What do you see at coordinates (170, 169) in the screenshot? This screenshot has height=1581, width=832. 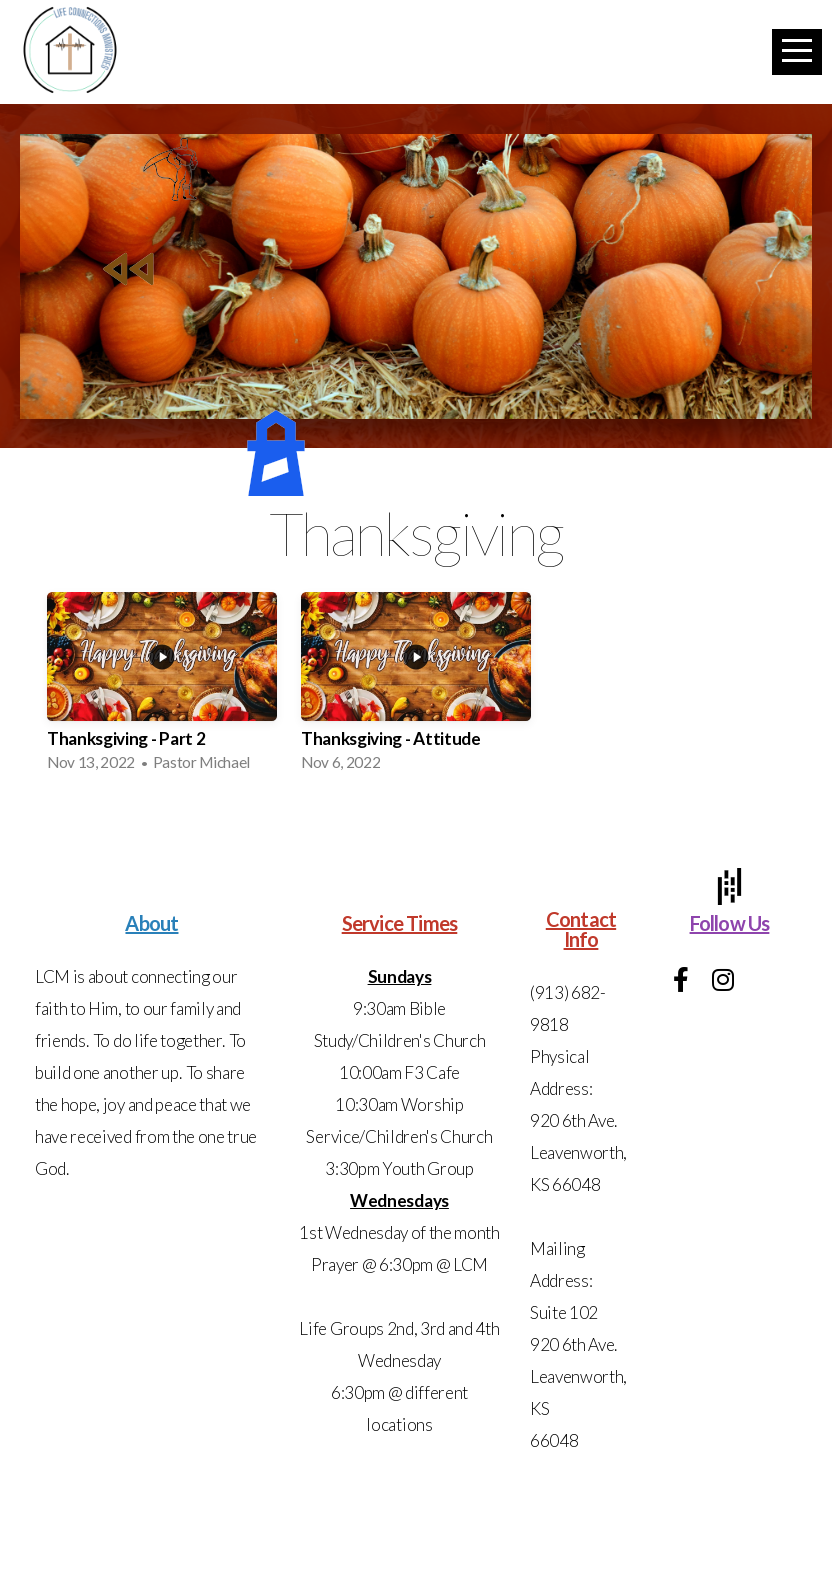 I see `greensock animation platform (gsap) logo` at bounding box center [170, 169].